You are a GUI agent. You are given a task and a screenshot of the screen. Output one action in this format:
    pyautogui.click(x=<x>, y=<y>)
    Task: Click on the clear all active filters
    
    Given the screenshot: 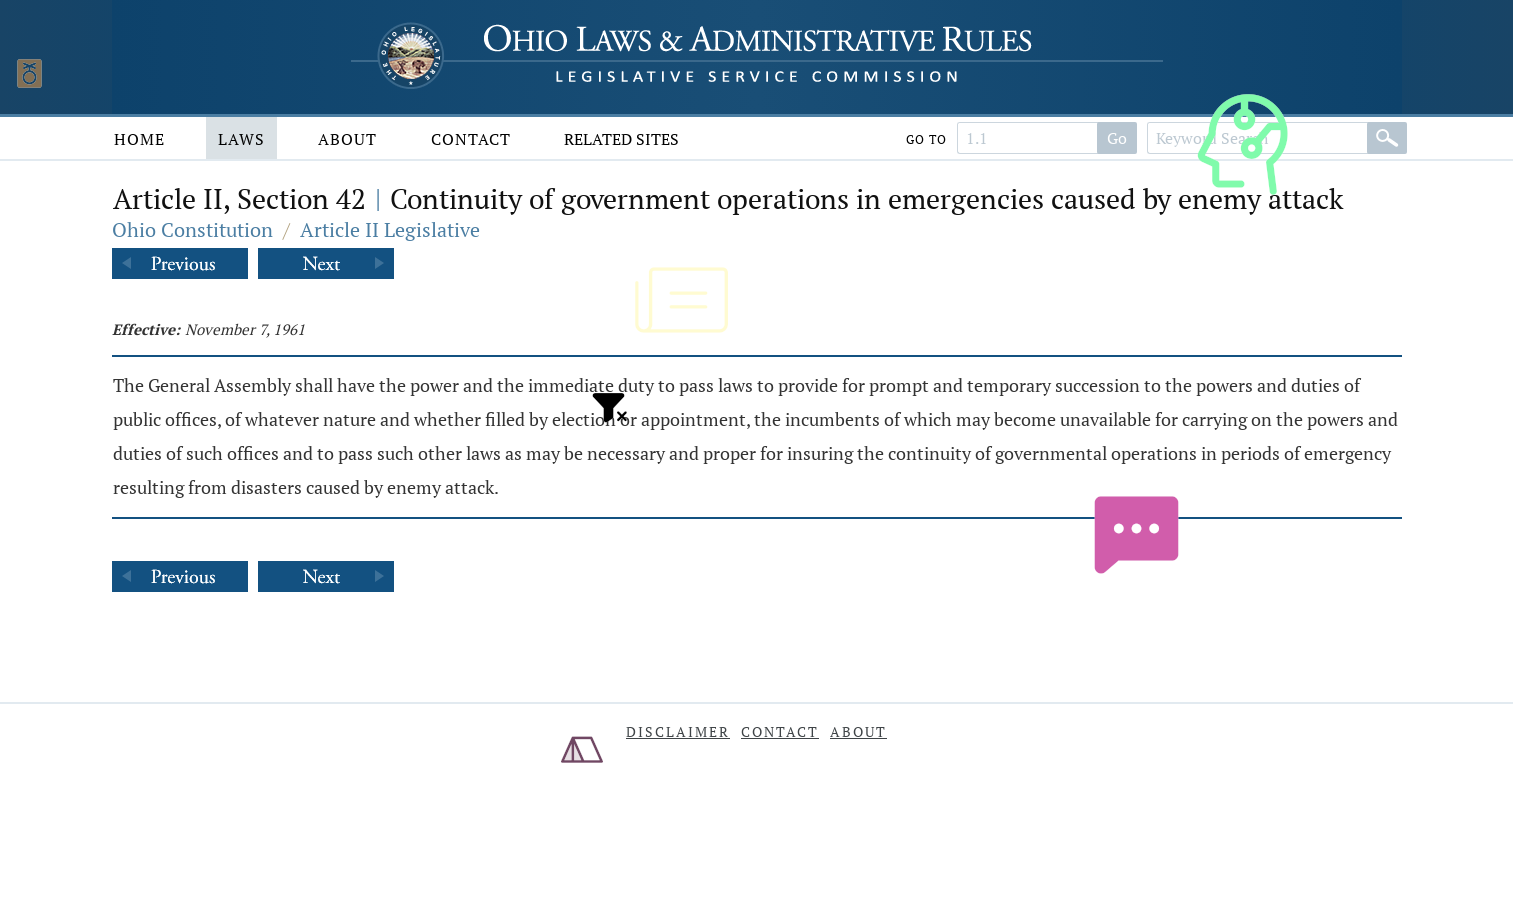 What is the action you would take?
    pyautogui.click(x=608, y=406)
    